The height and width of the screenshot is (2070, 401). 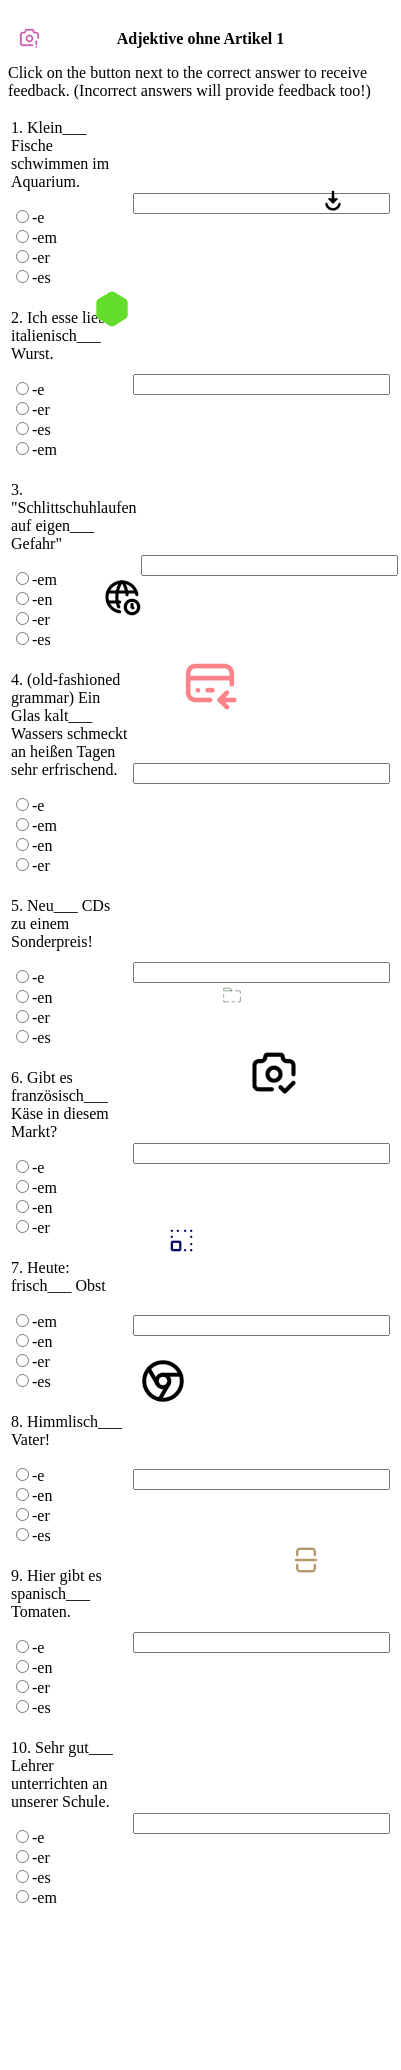 I want to click on set or change timezone preferences, so click(x=122, y=597).